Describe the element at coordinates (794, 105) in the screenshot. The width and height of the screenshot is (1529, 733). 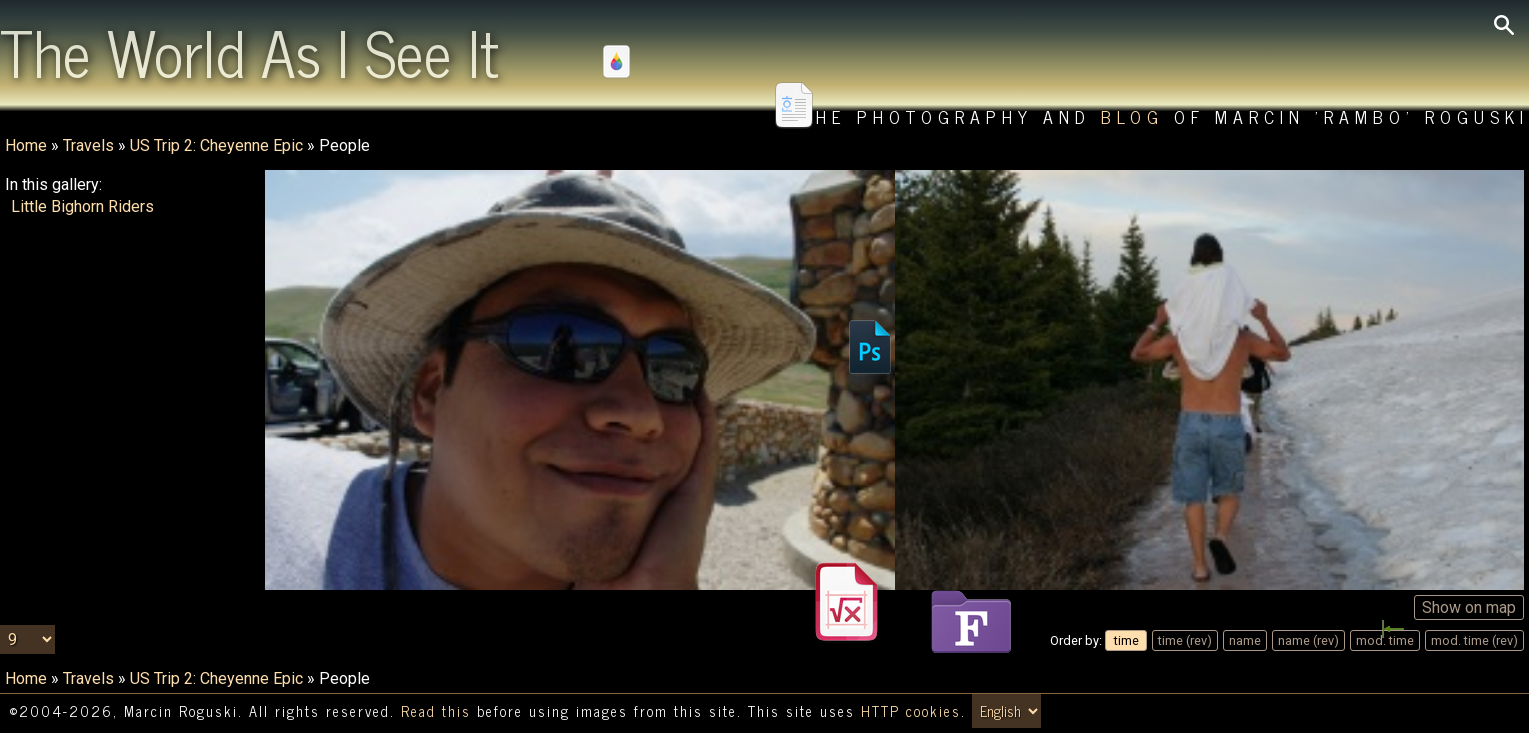
I see `hancom hangul word processor document file` at that location.